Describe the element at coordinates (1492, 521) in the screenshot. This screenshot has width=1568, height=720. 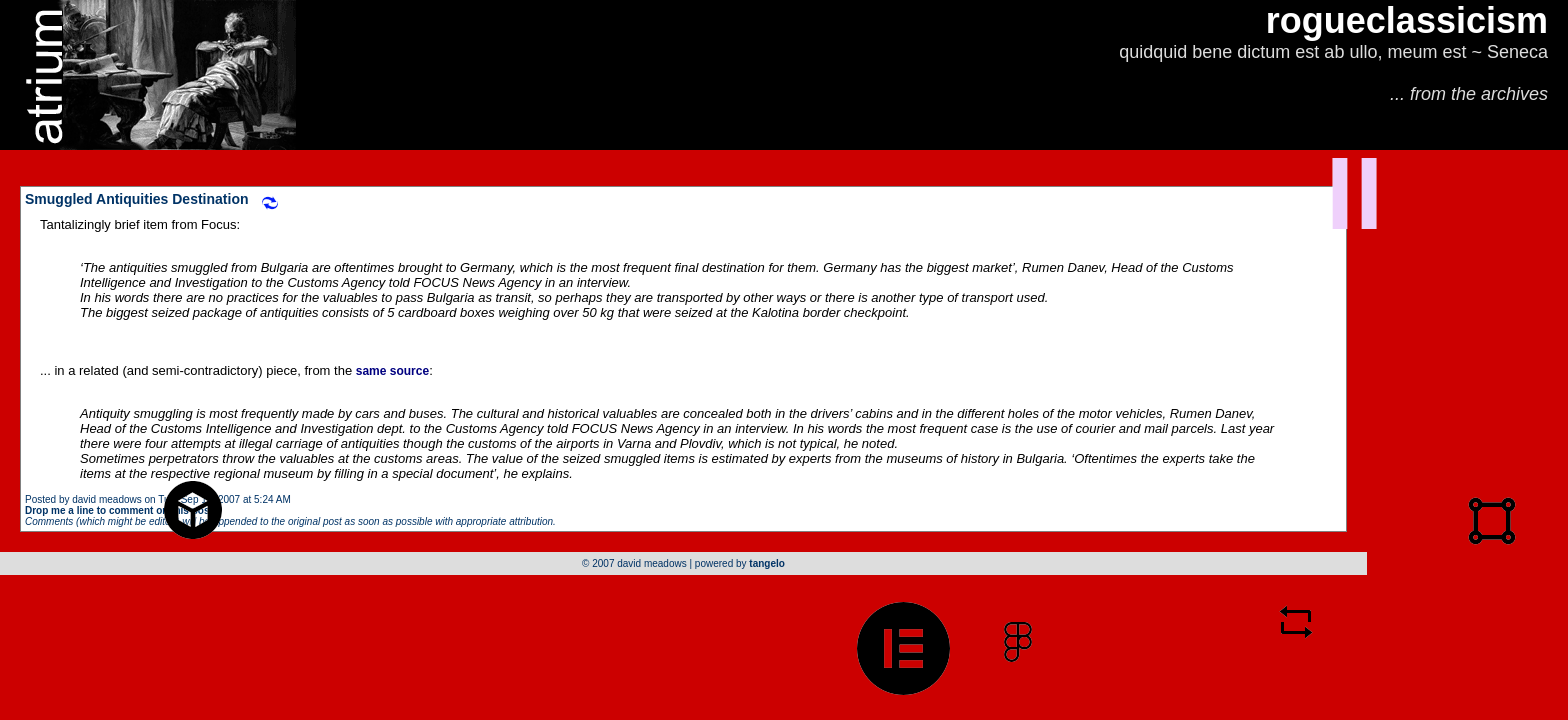
I see `access shape editing tools` at that location.